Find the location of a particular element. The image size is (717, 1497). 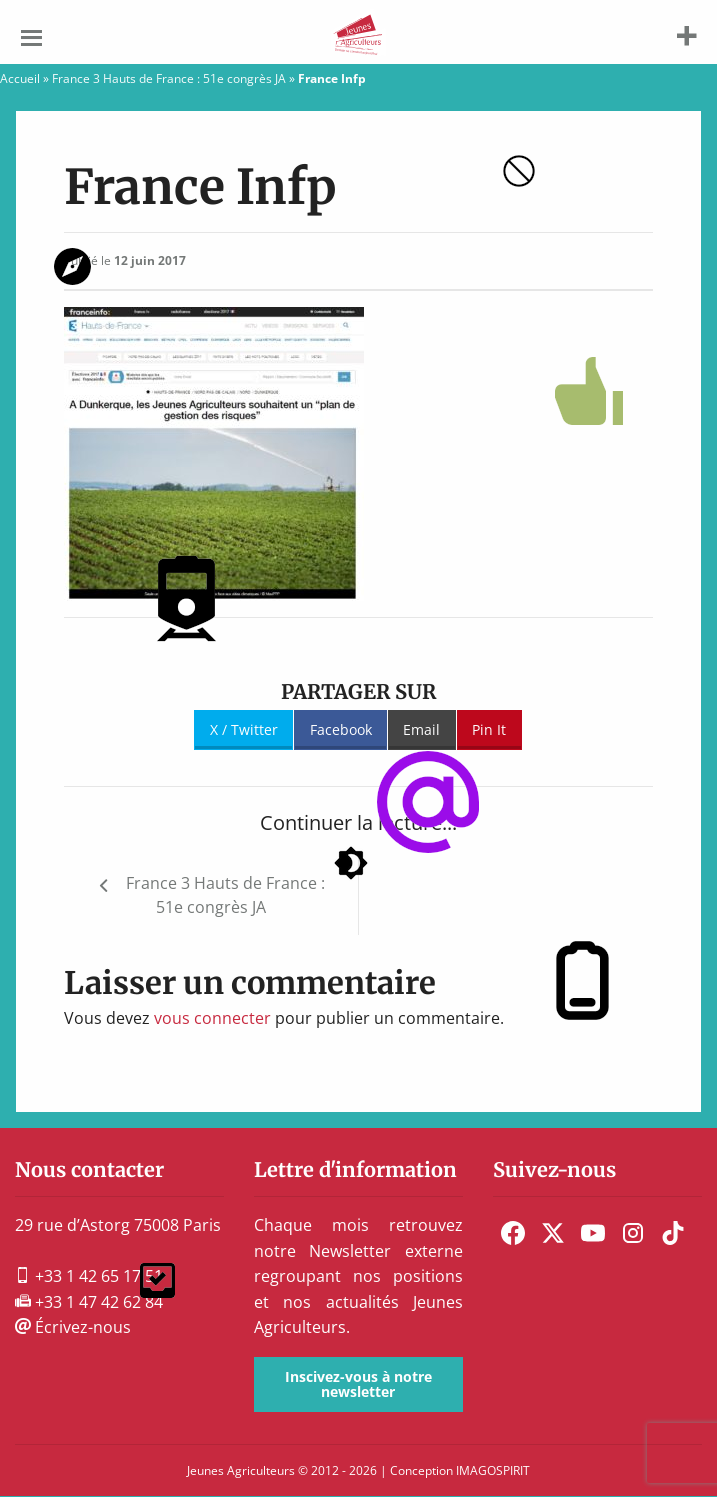

indicates low battery level is located at coordinates (582, 980).